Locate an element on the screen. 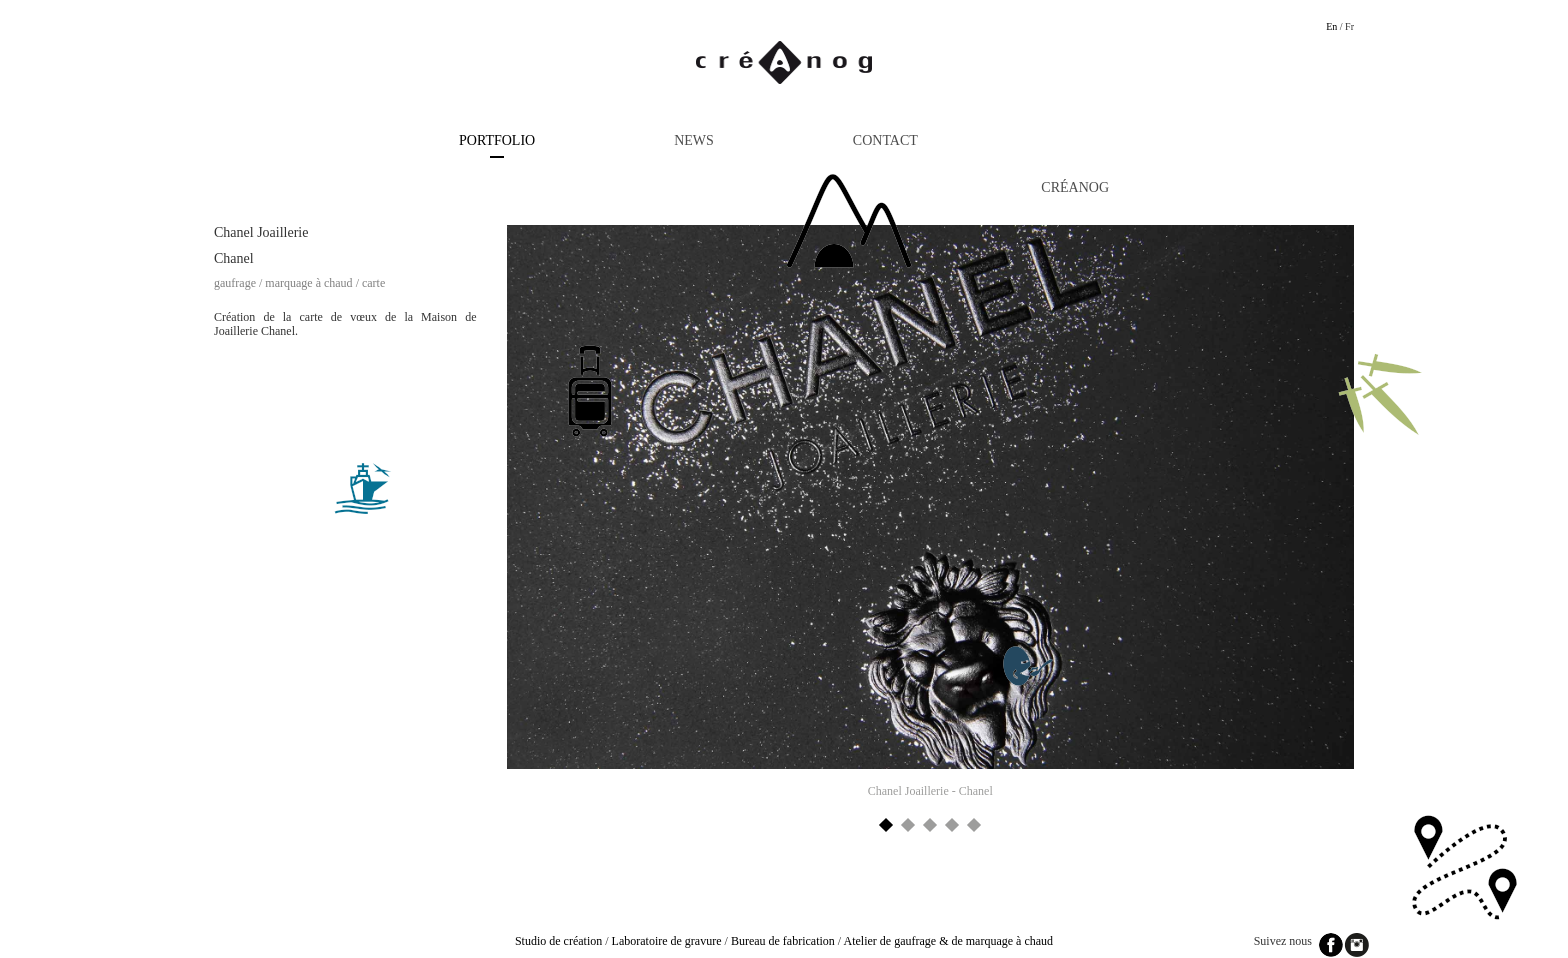 The height and width of the screenshot is (958, 1568). access travel or trip planning features is located at coordinates (590, 391).